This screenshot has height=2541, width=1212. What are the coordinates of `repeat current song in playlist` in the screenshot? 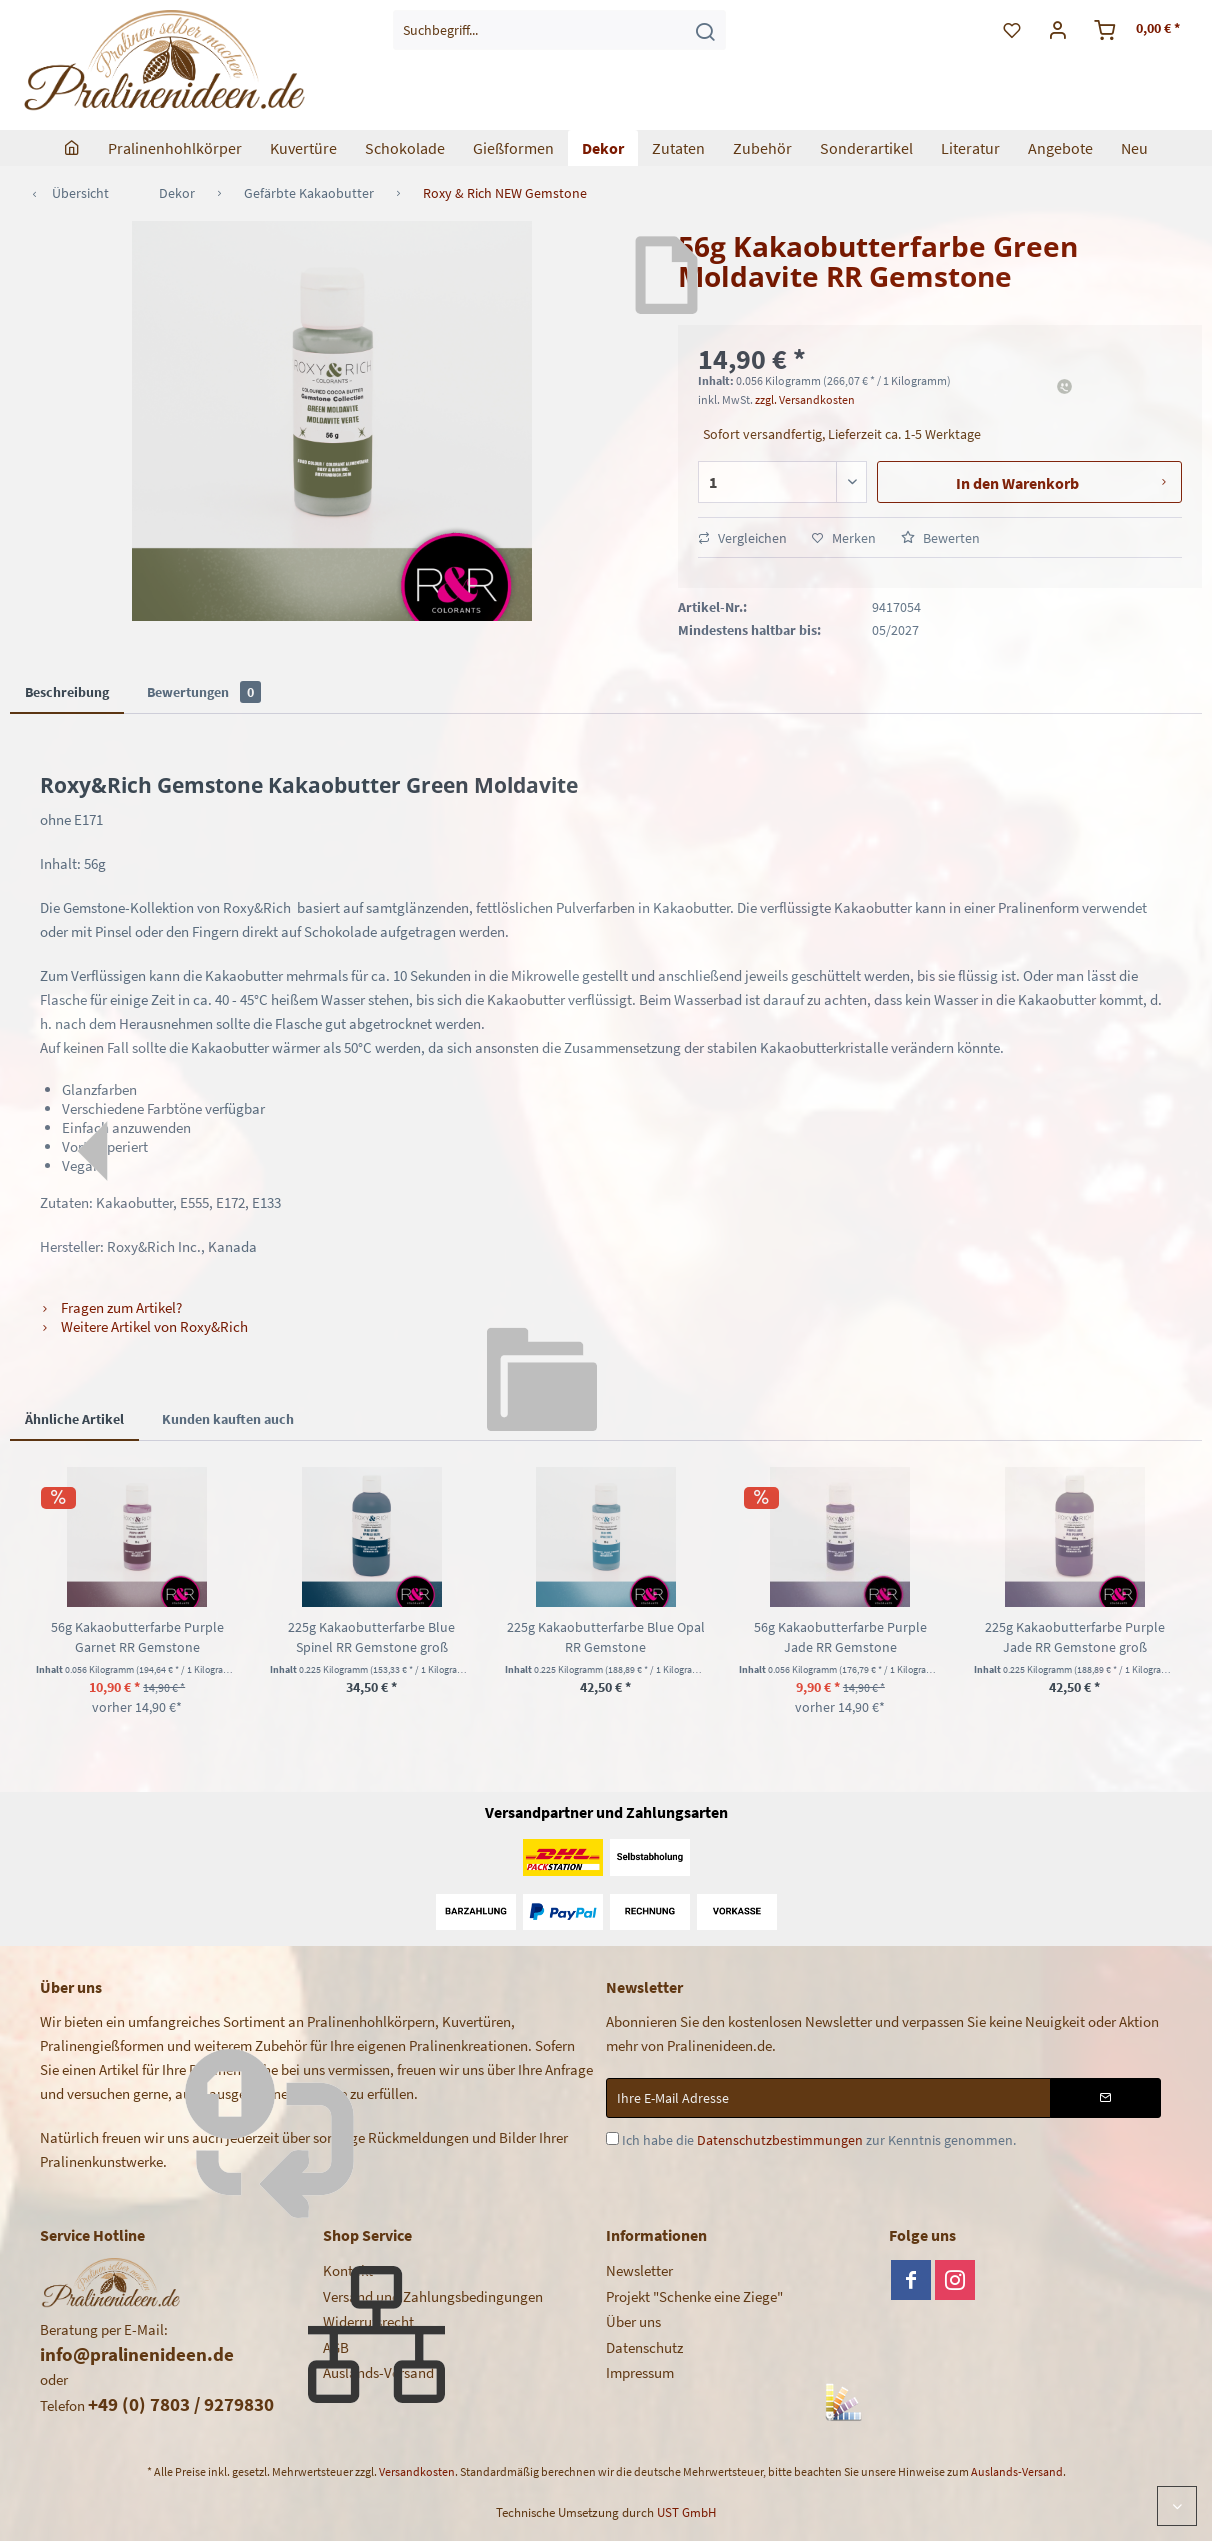 It's located at (275, 2139).